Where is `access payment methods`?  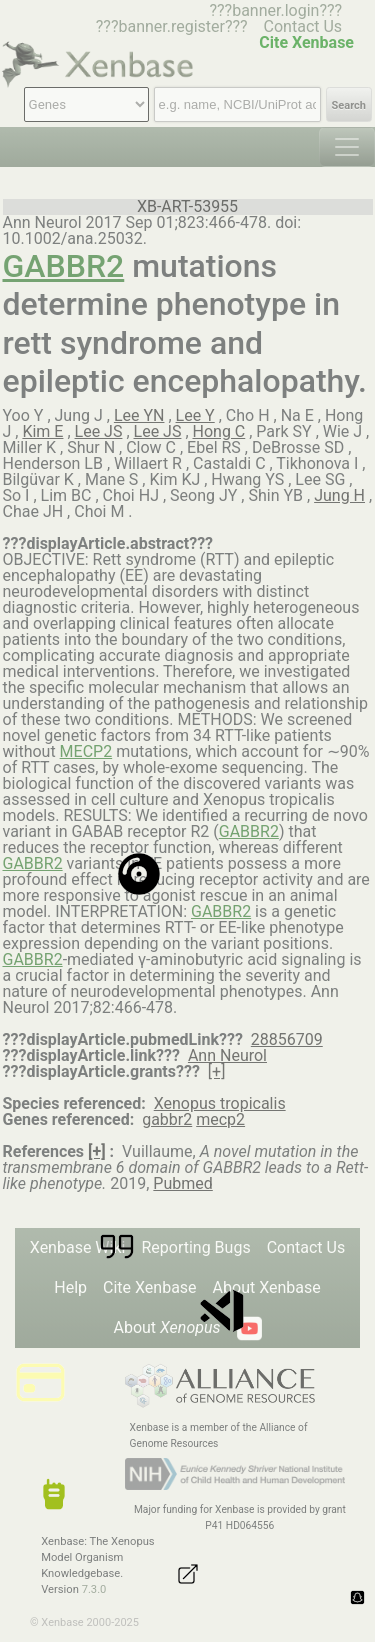
access payment methods is located at coordinates (40, 1382).